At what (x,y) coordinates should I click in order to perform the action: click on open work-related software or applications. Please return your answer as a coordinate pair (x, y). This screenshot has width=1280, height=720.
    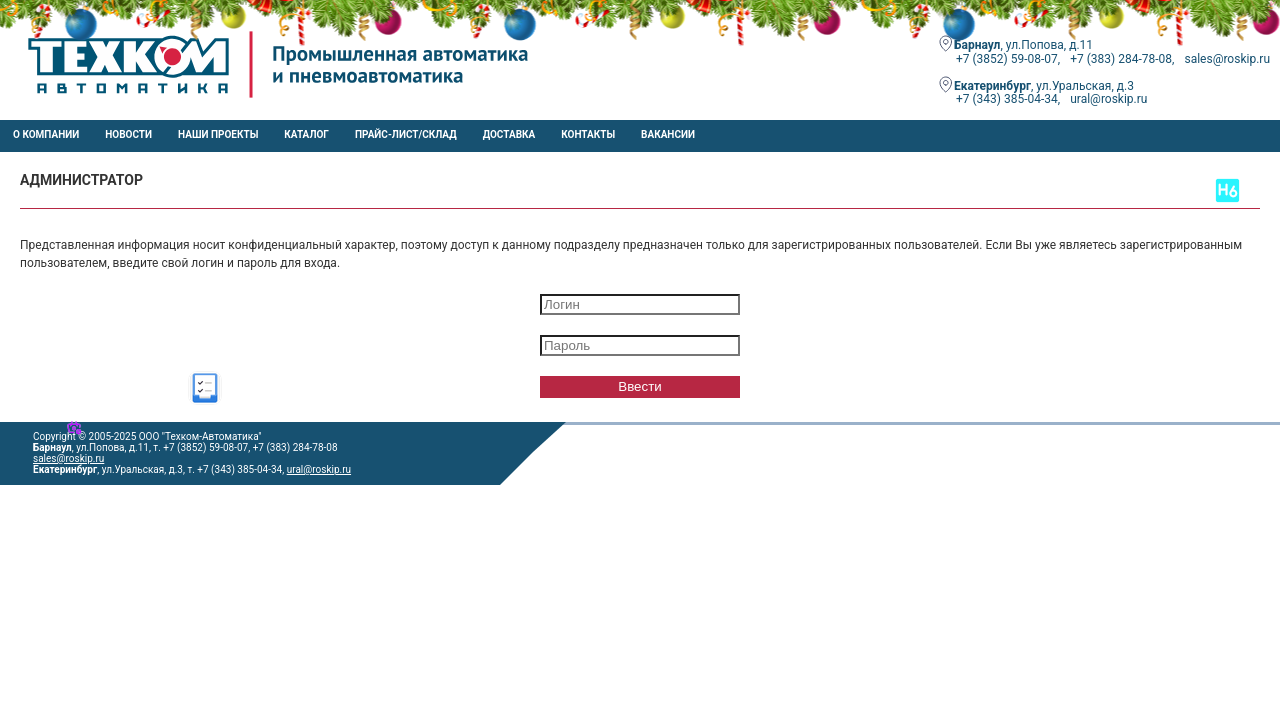
    Looking at the image, I should click on (205, 388).